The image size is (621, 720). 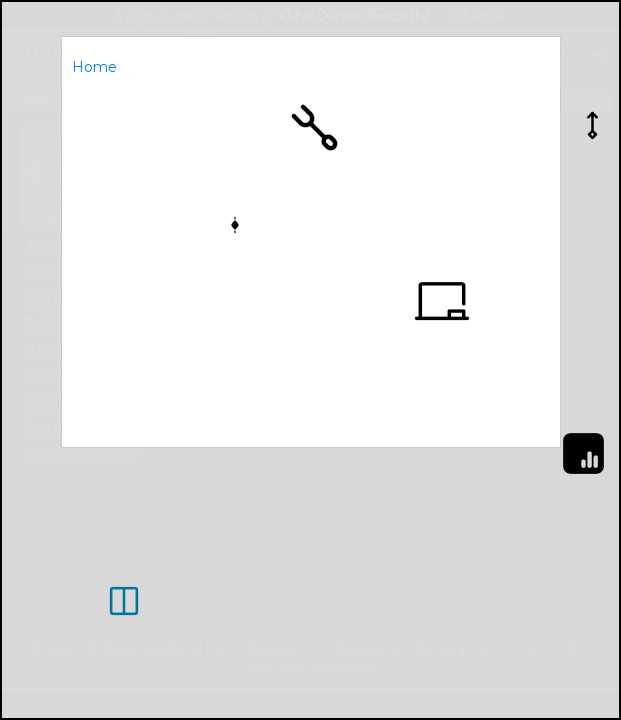 What do you see at coordinates (314, 127) in the screenshot?
I see `access tool or utility settings` at bounding box center [314, 127].